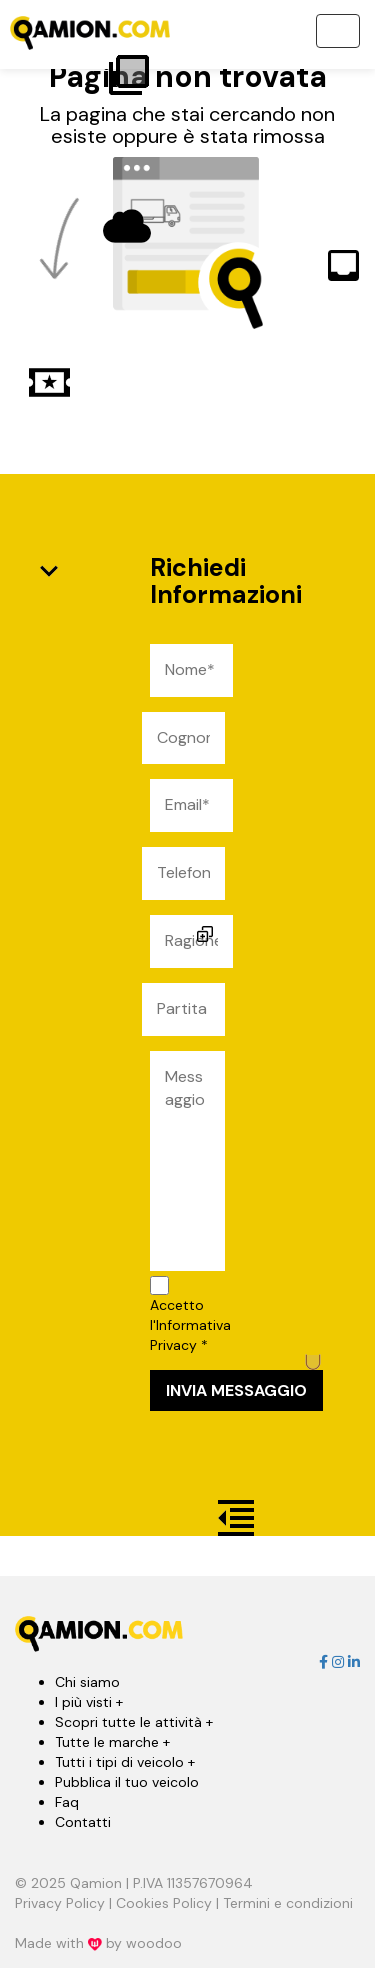  Describe the element at coordinates (236, 1518) in the screenshot. I see `decrease text indentation` at that location.